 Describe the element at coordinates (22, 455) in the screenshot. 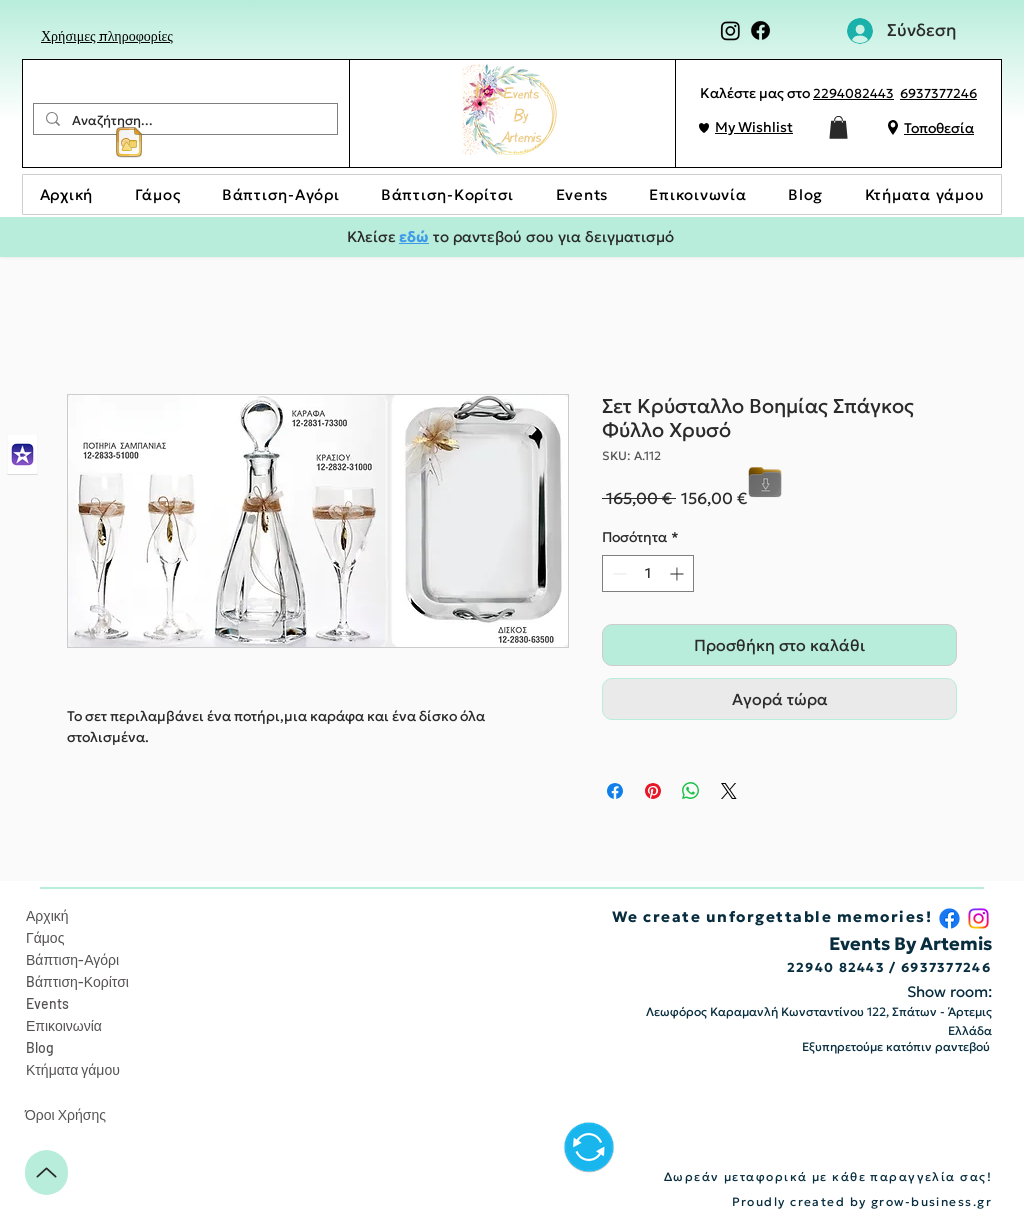

I see `open a mobile video project in iMovie` at that location.